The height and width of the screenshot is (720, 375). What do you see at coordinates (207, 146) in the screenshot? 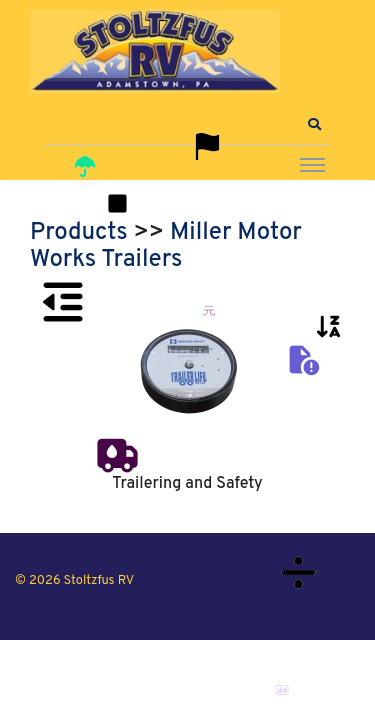
I see `flag or mark an item for follow-up` at bounding box center [207, 146].